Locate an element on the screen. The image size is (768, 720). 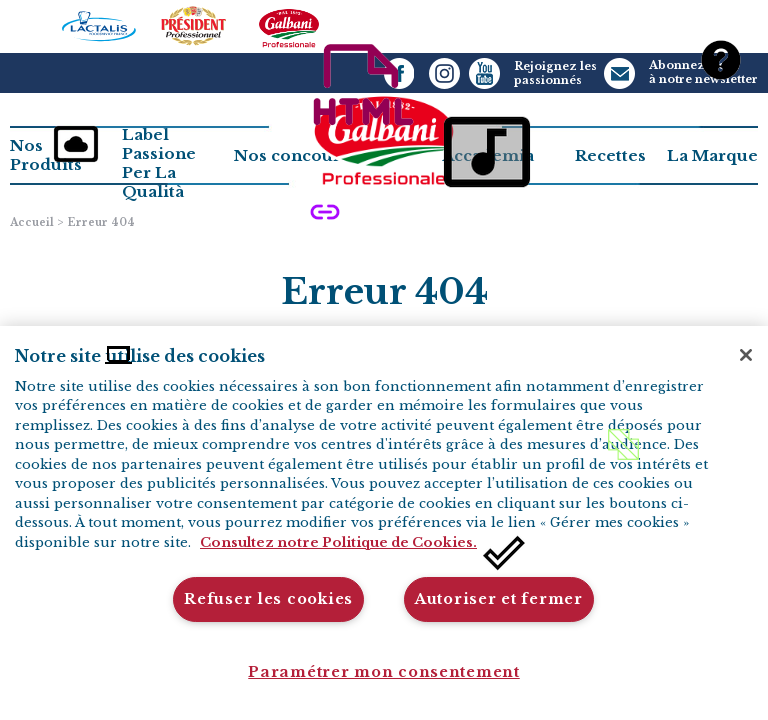
unite or merge two layers is located at coordinates (623, 444).